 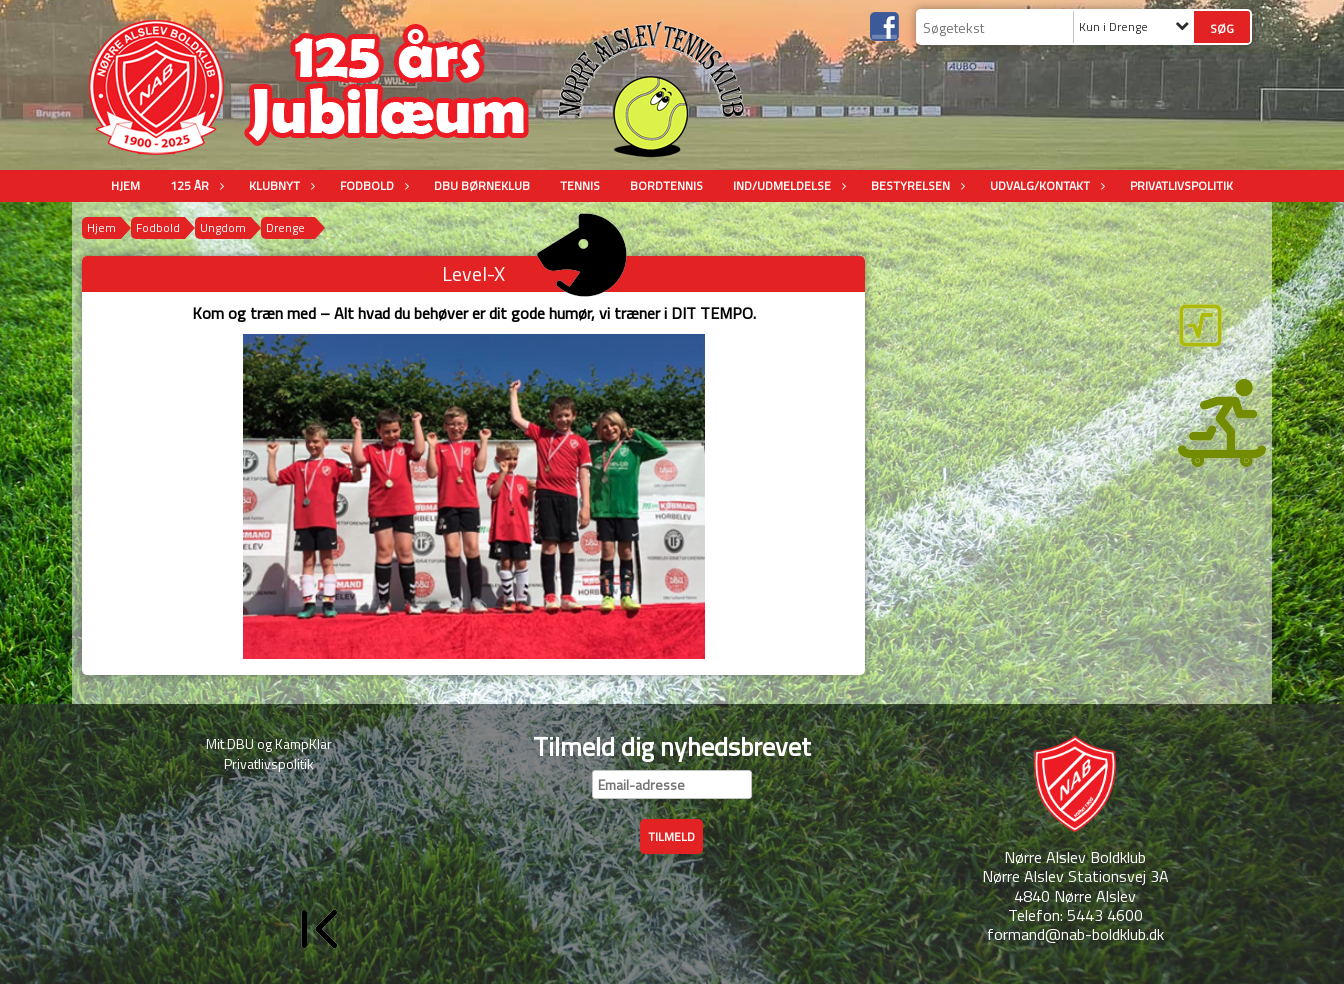 I want to click on access square root calculator function, so click(x=1200, y=325).